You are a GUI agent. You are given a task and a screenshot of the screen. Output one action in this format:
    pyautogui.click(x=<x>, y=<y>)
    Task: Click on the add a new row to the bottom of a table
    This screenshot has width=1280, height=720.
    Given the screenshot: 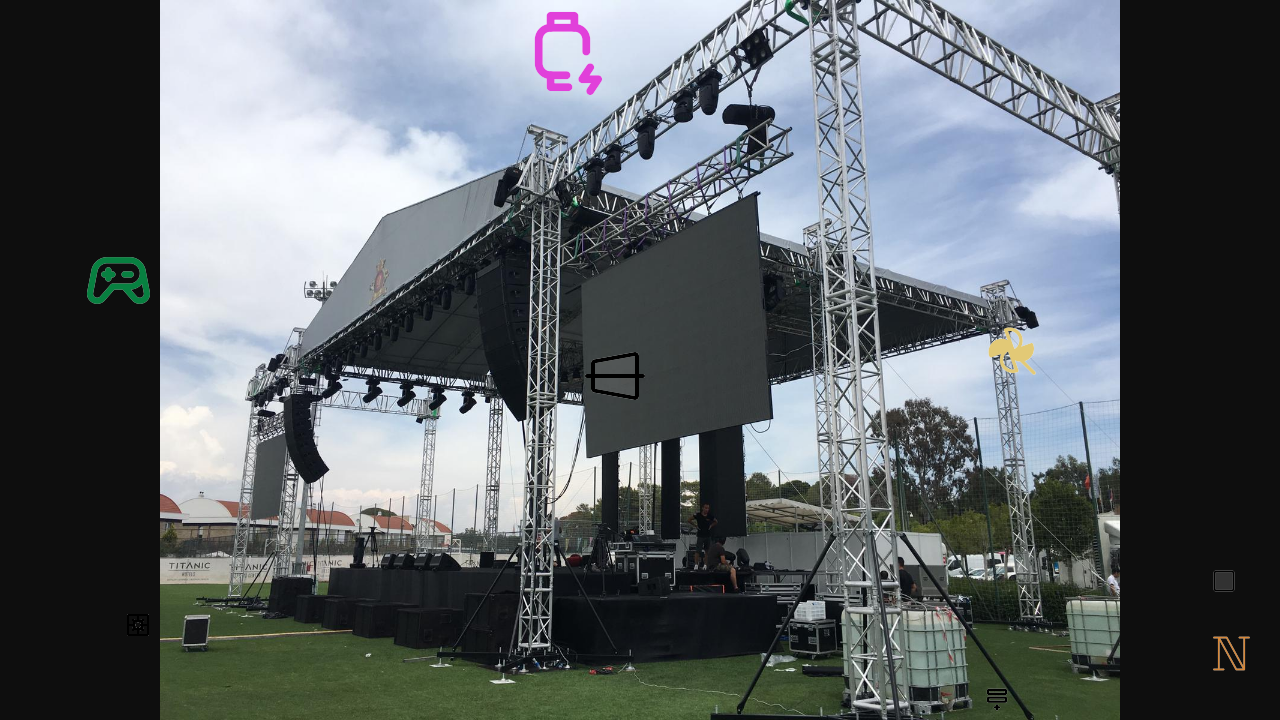 What is the action you would take?
    pyautogui.click(x=997, y=698)
    